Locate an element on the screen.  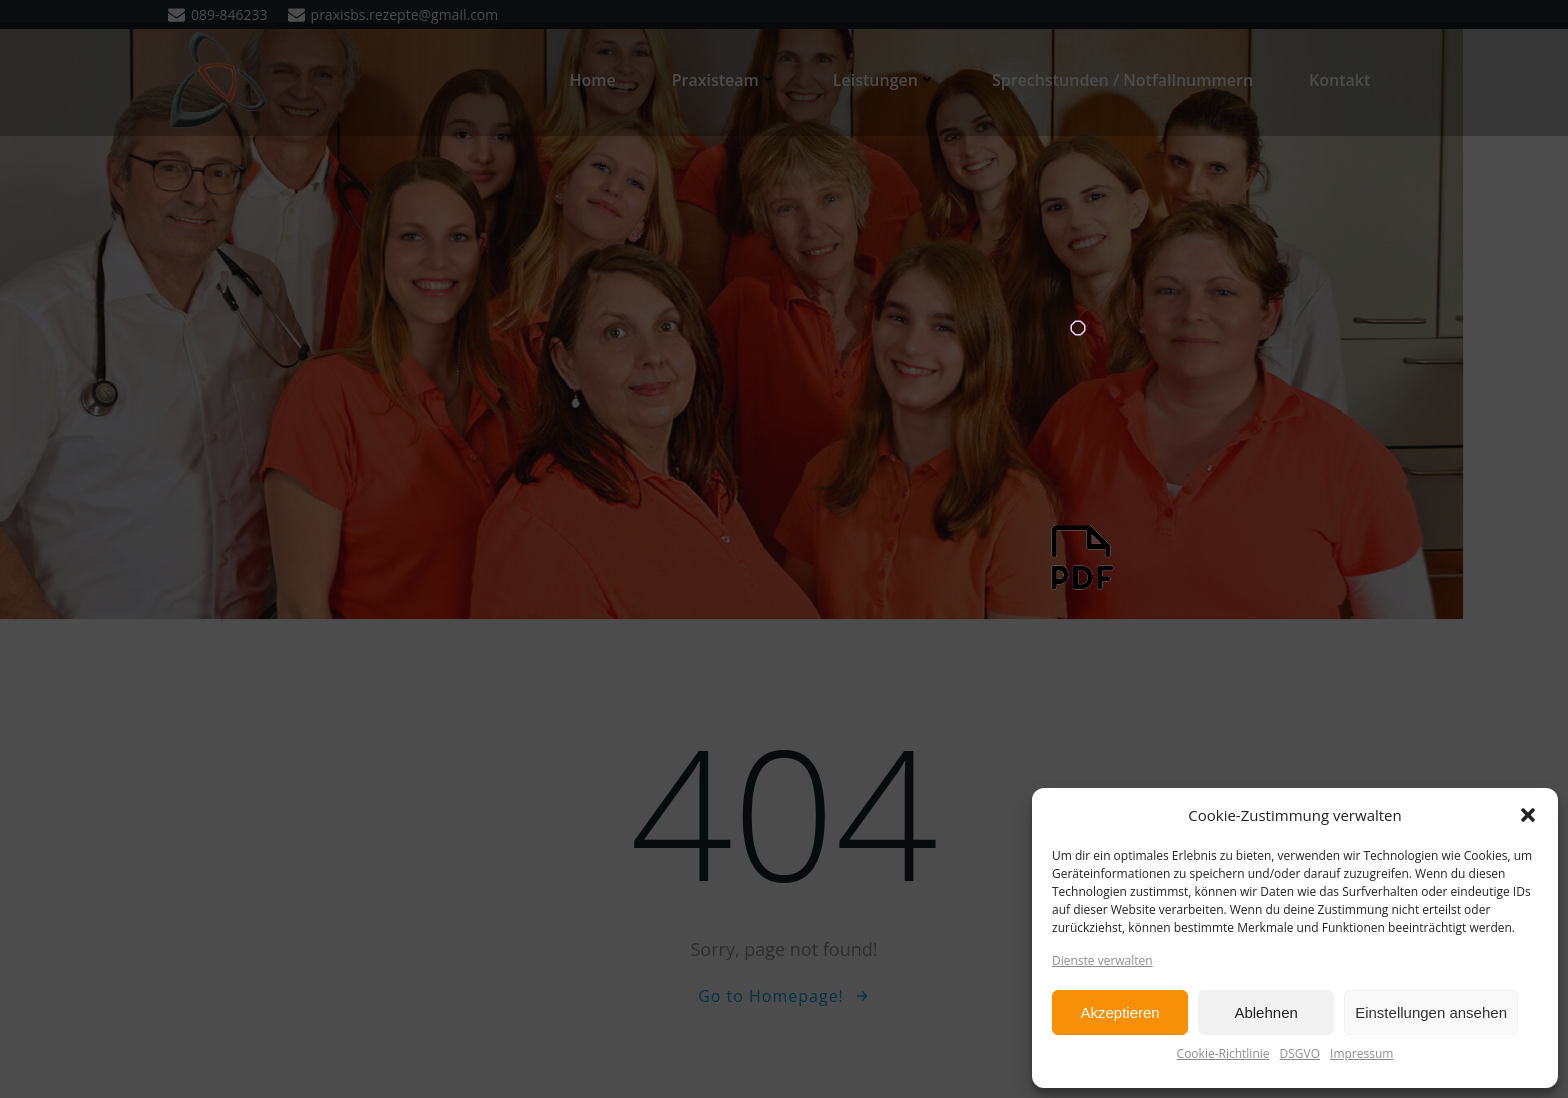
view or open a PDF document is located at coordinates (1081, 560).